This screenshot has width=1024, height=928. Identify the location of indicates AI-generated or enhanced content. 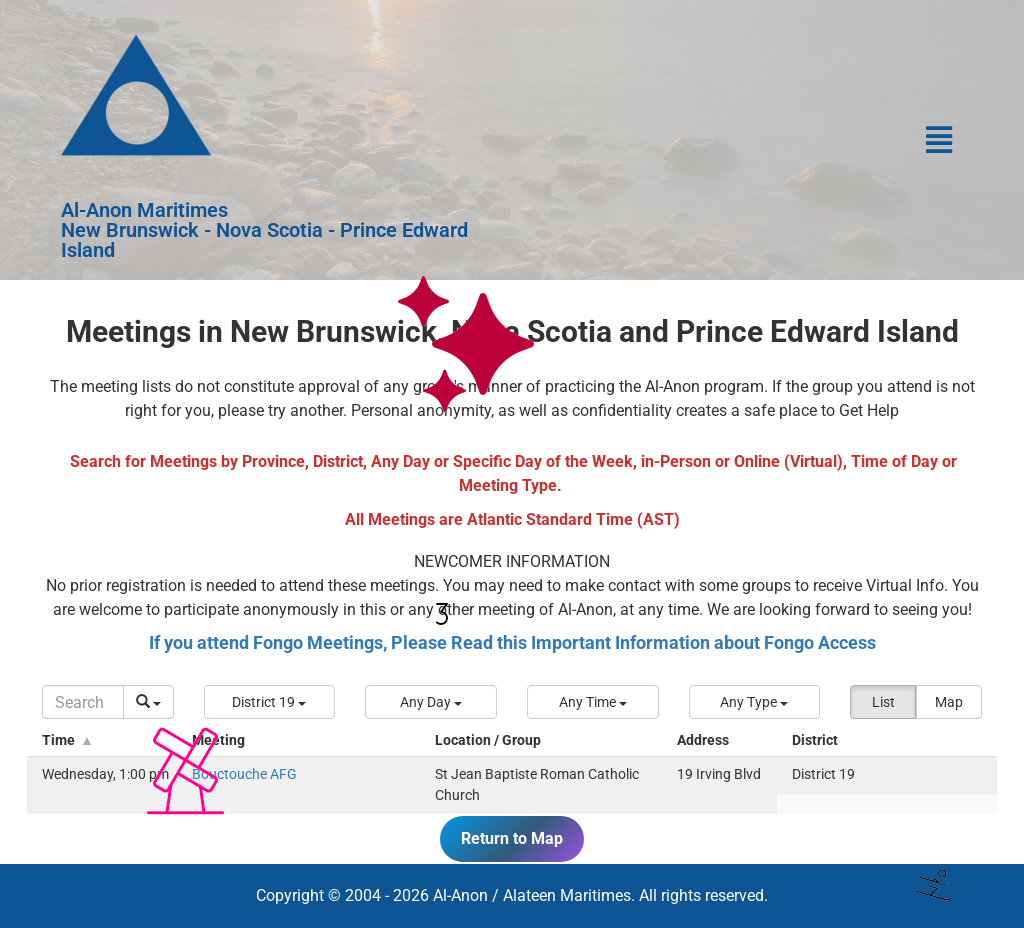
(466, 344).